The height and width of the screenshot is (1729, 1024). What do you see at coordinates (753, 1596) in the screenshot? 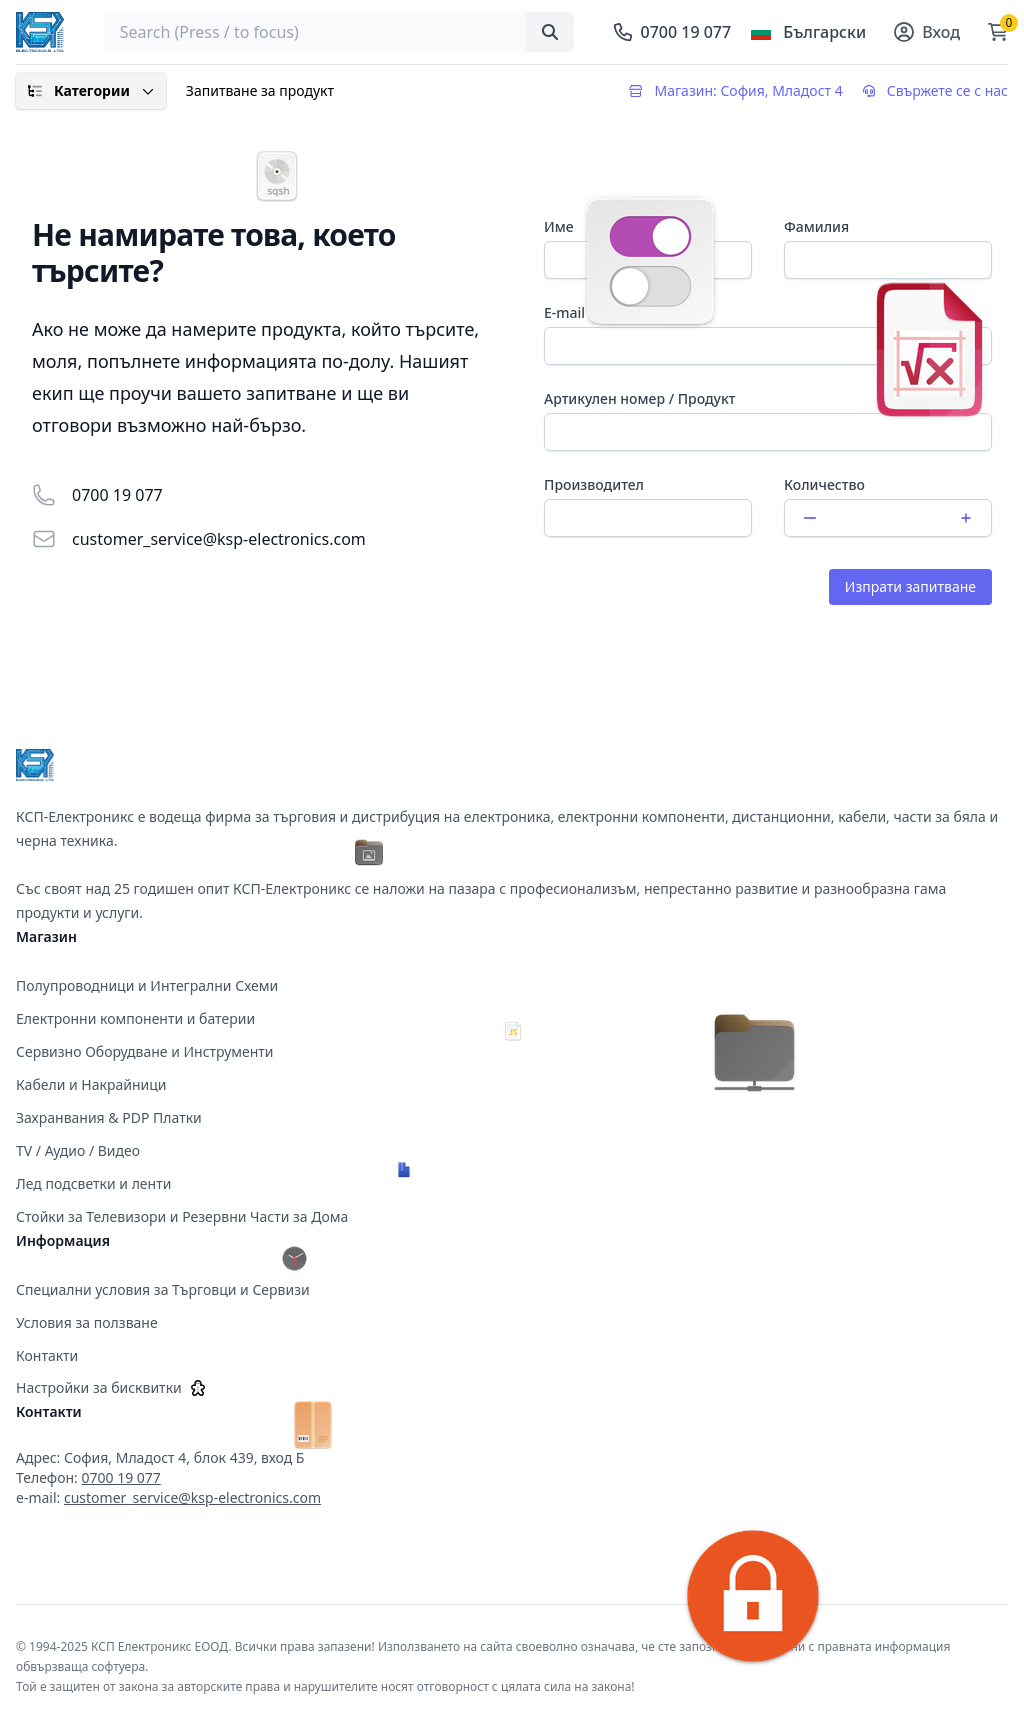
I see `lock the screen` at bounding box center [753, 1596].